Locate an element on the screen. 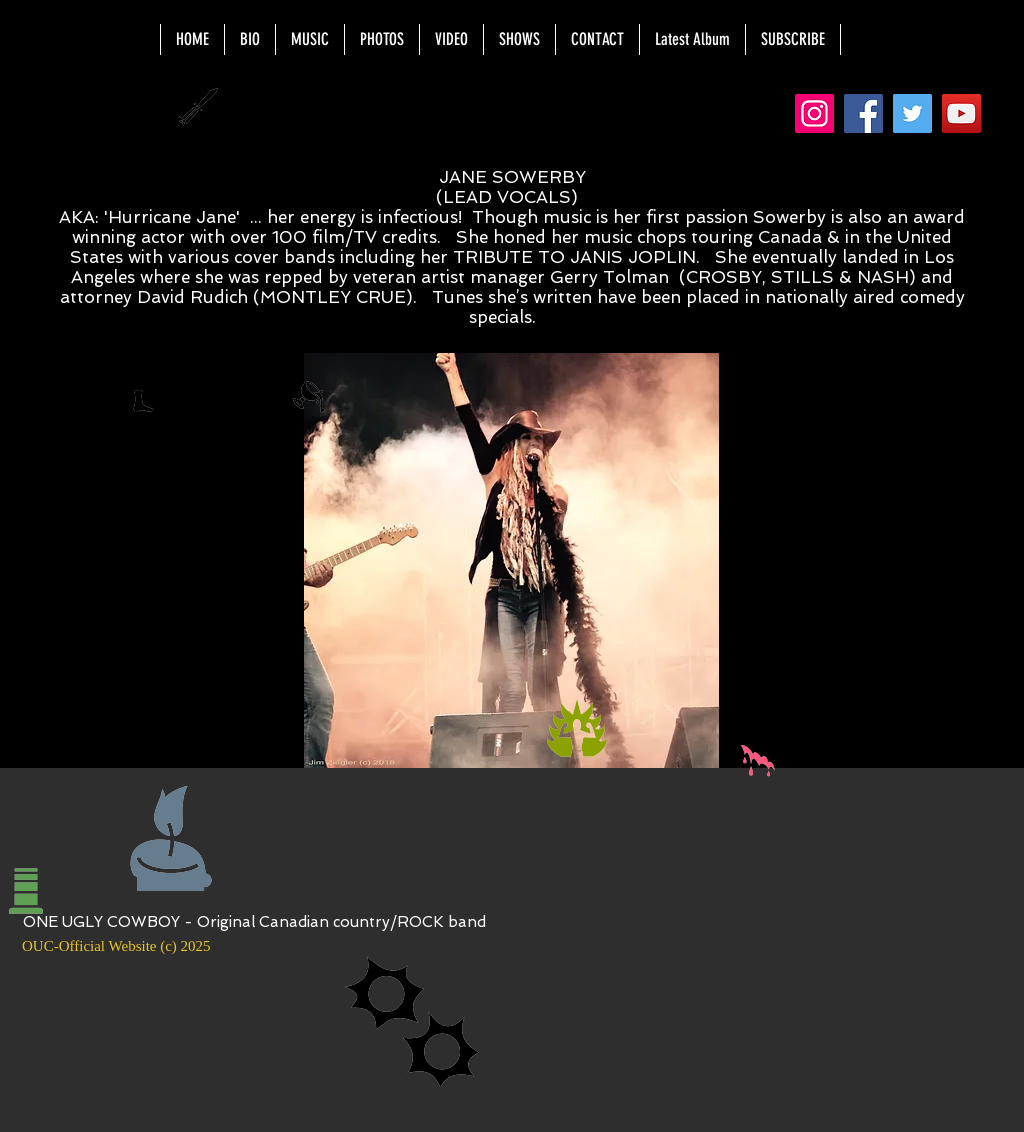 The image size is (1024, 1132). set player spawn point is located at coordinates (26, 891).